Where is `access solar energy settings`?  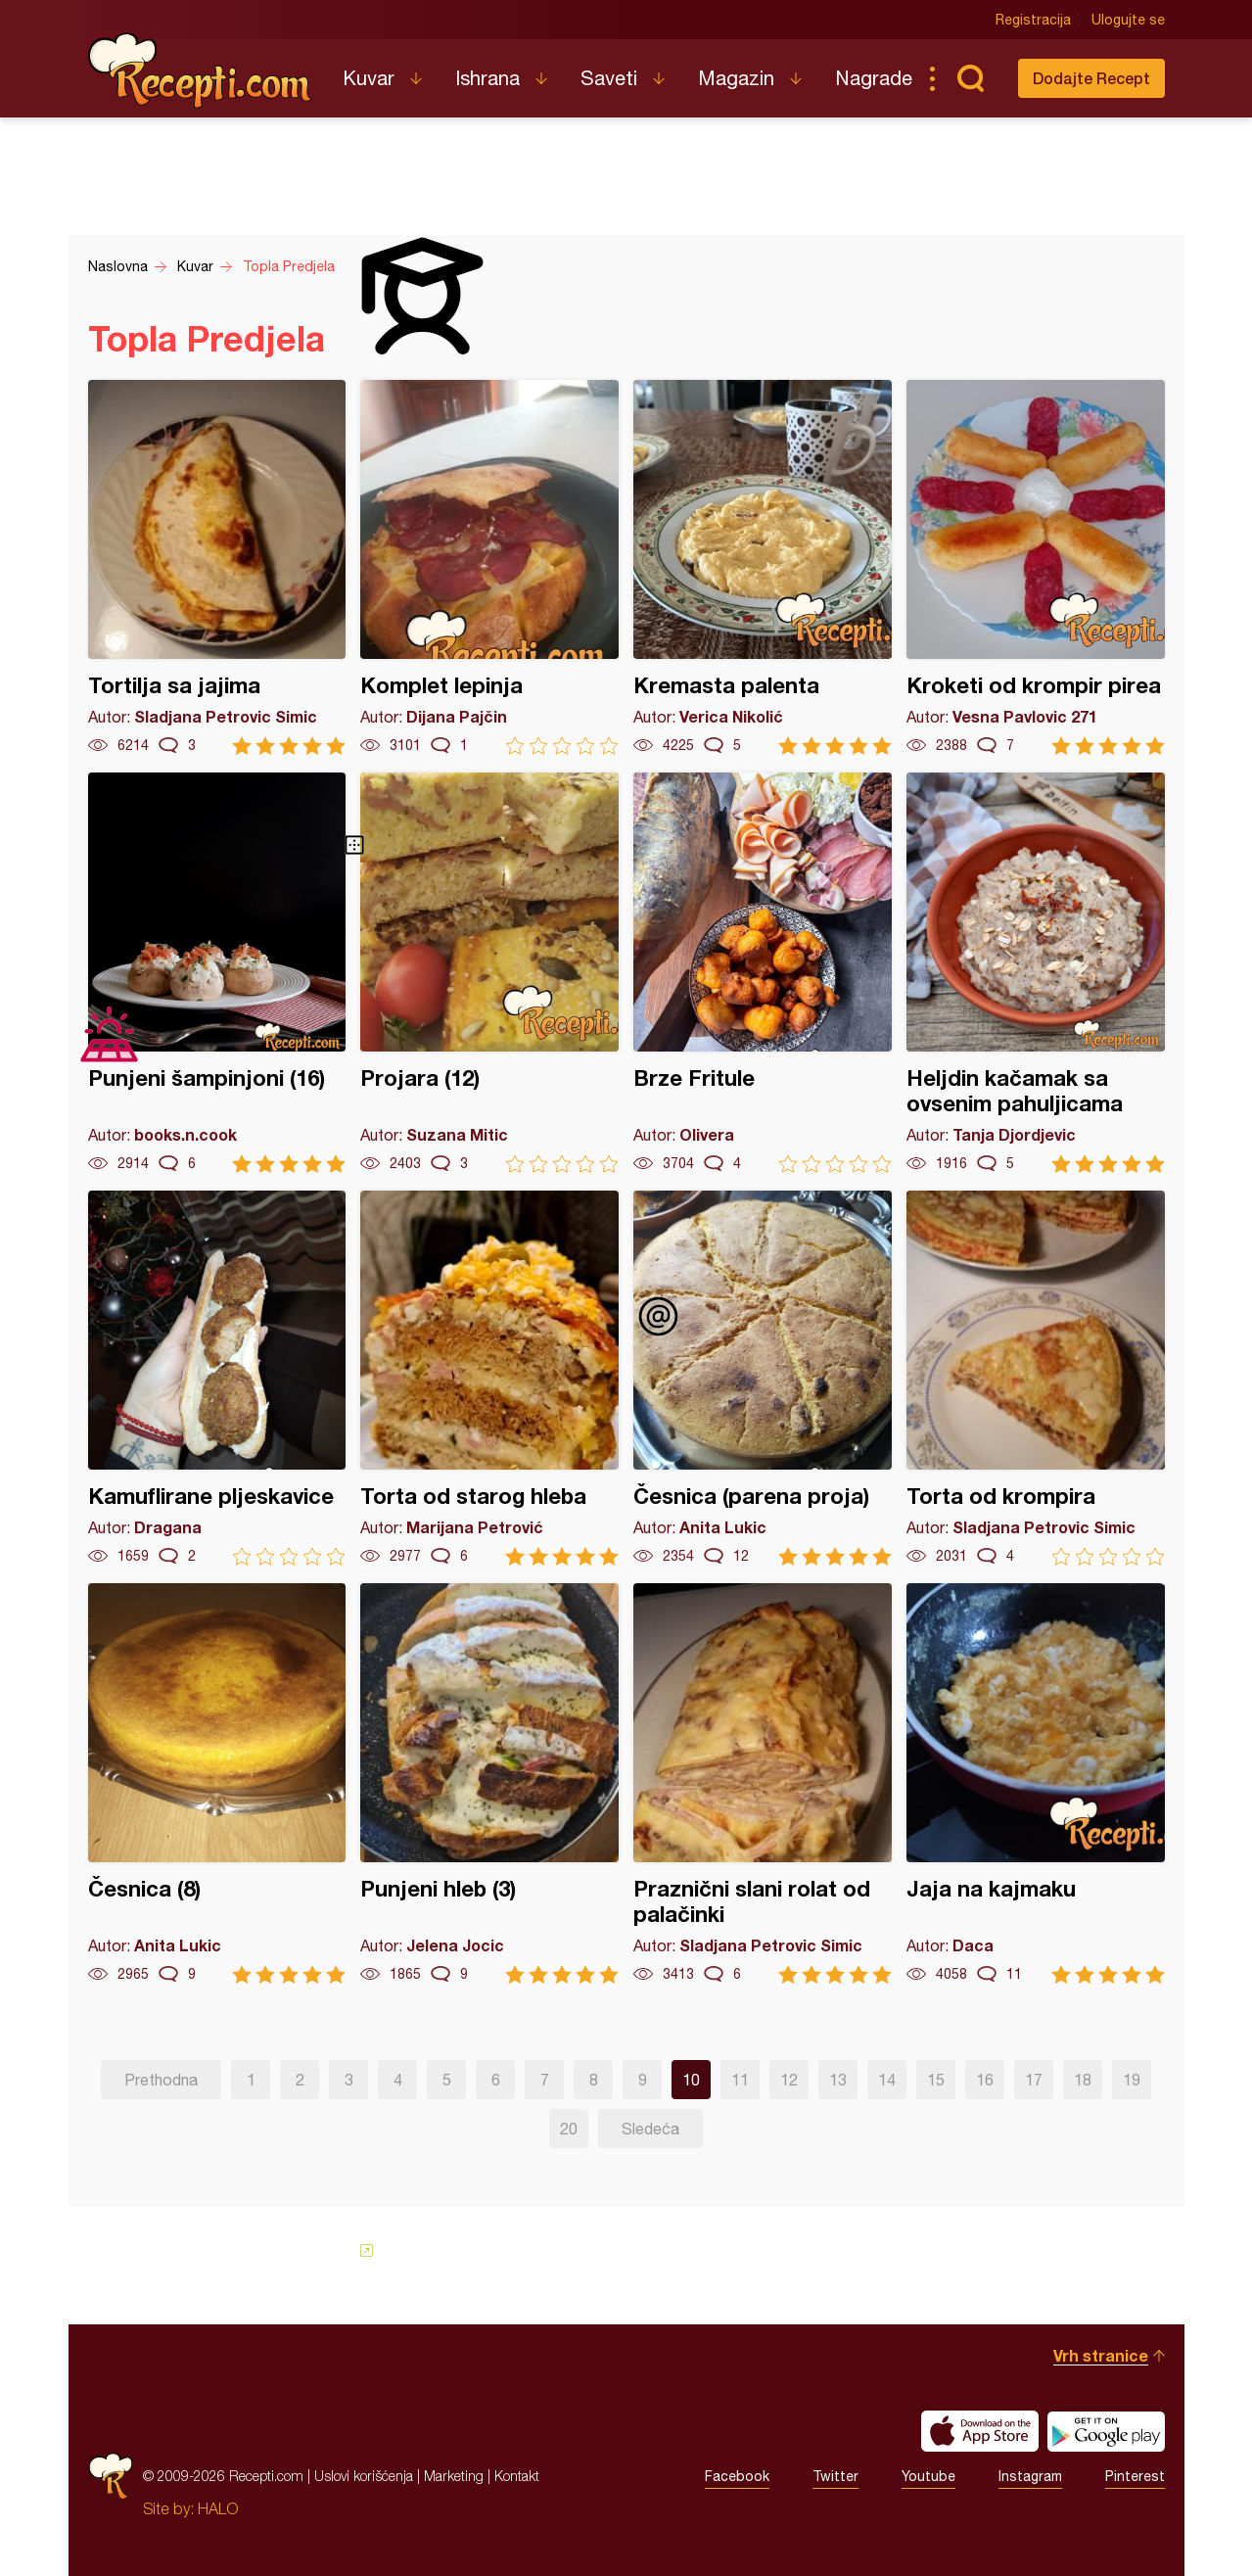
access solar energy settings is located at coordinates (109, 1037).